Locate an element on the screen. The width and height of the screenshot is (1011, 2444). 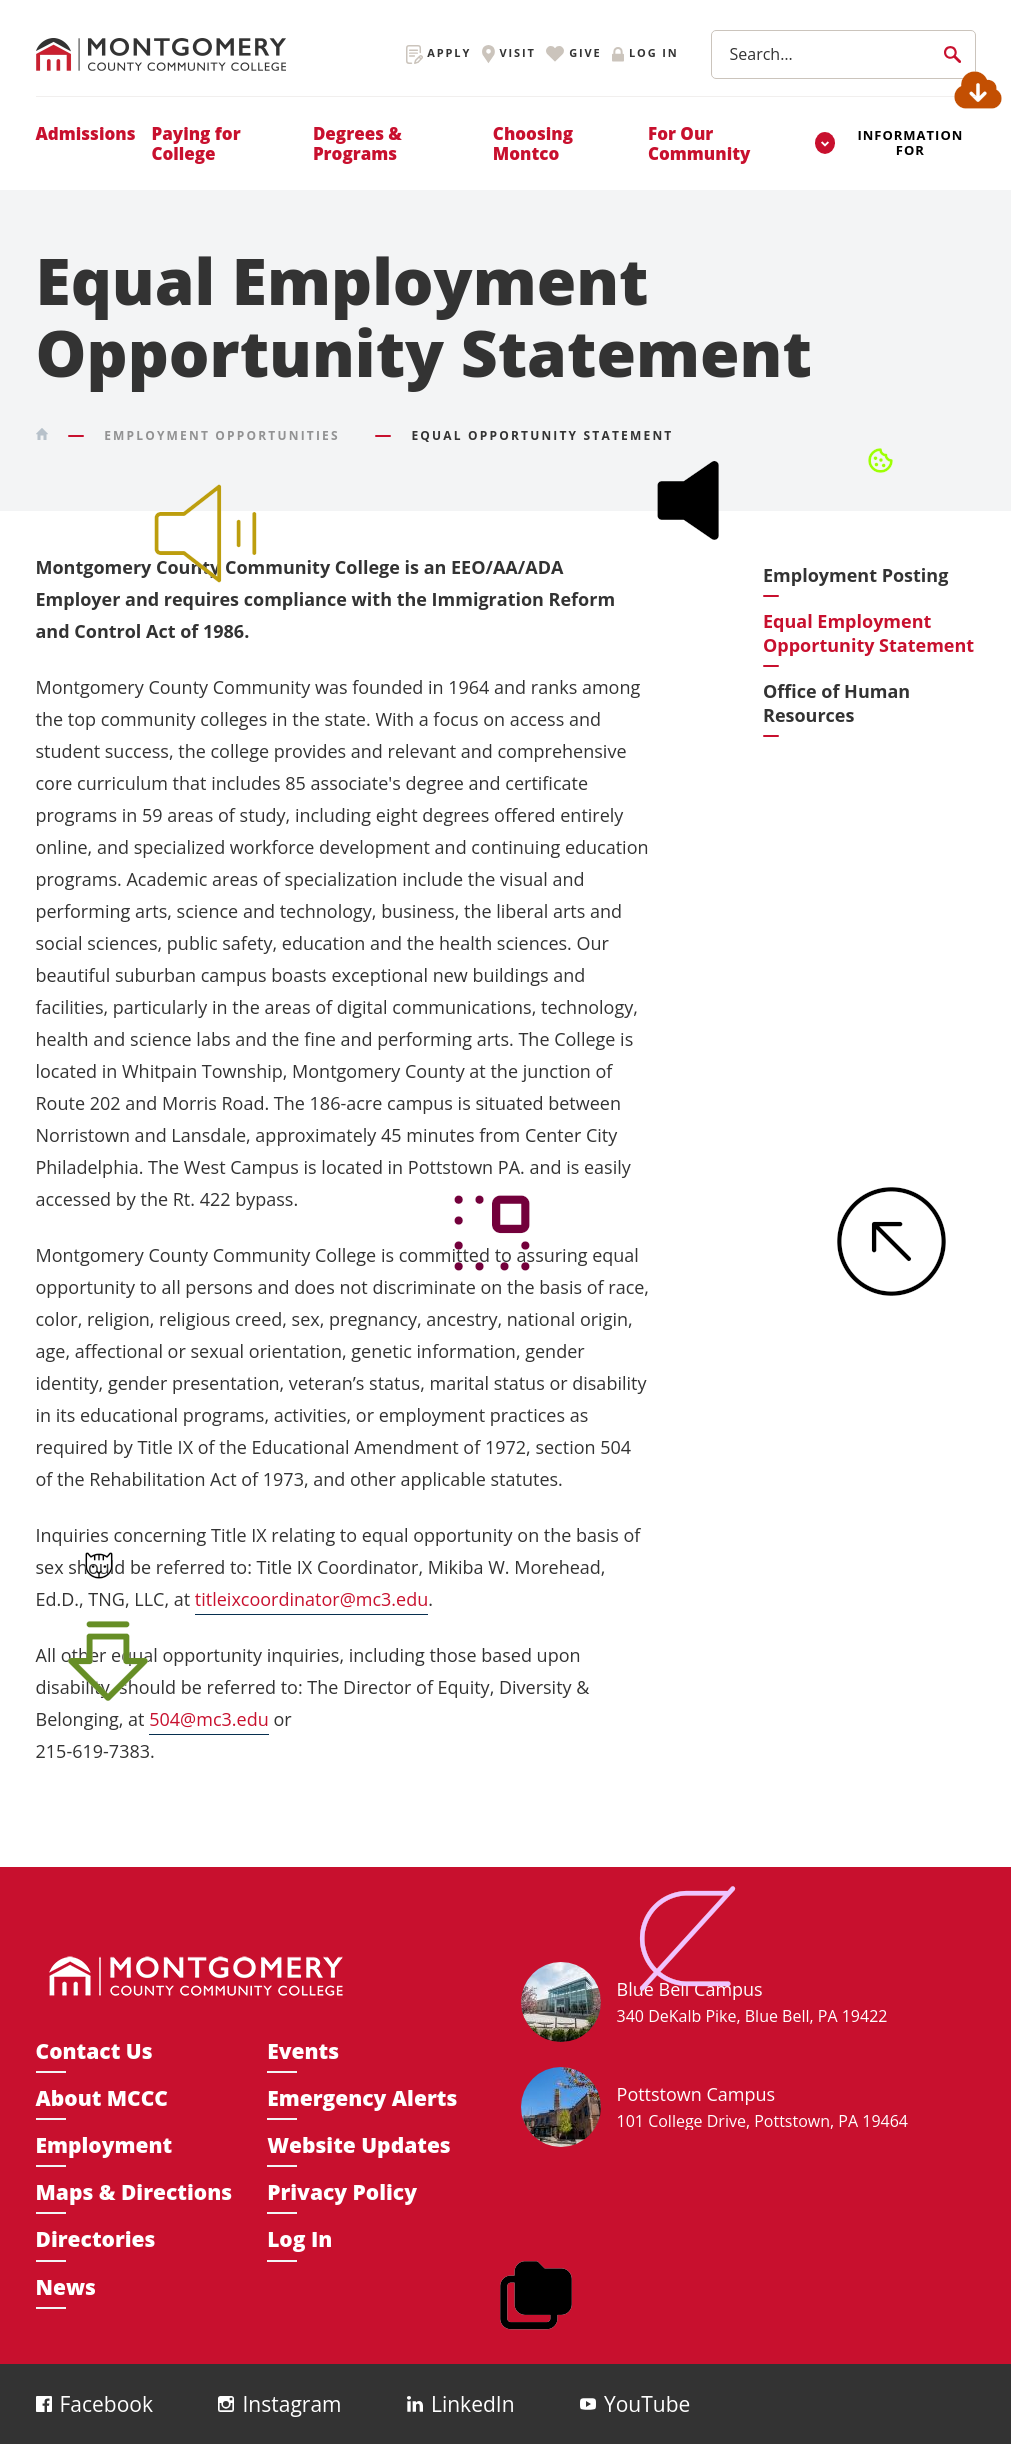
mute or unmute audio is located at coordinates (692, 500).